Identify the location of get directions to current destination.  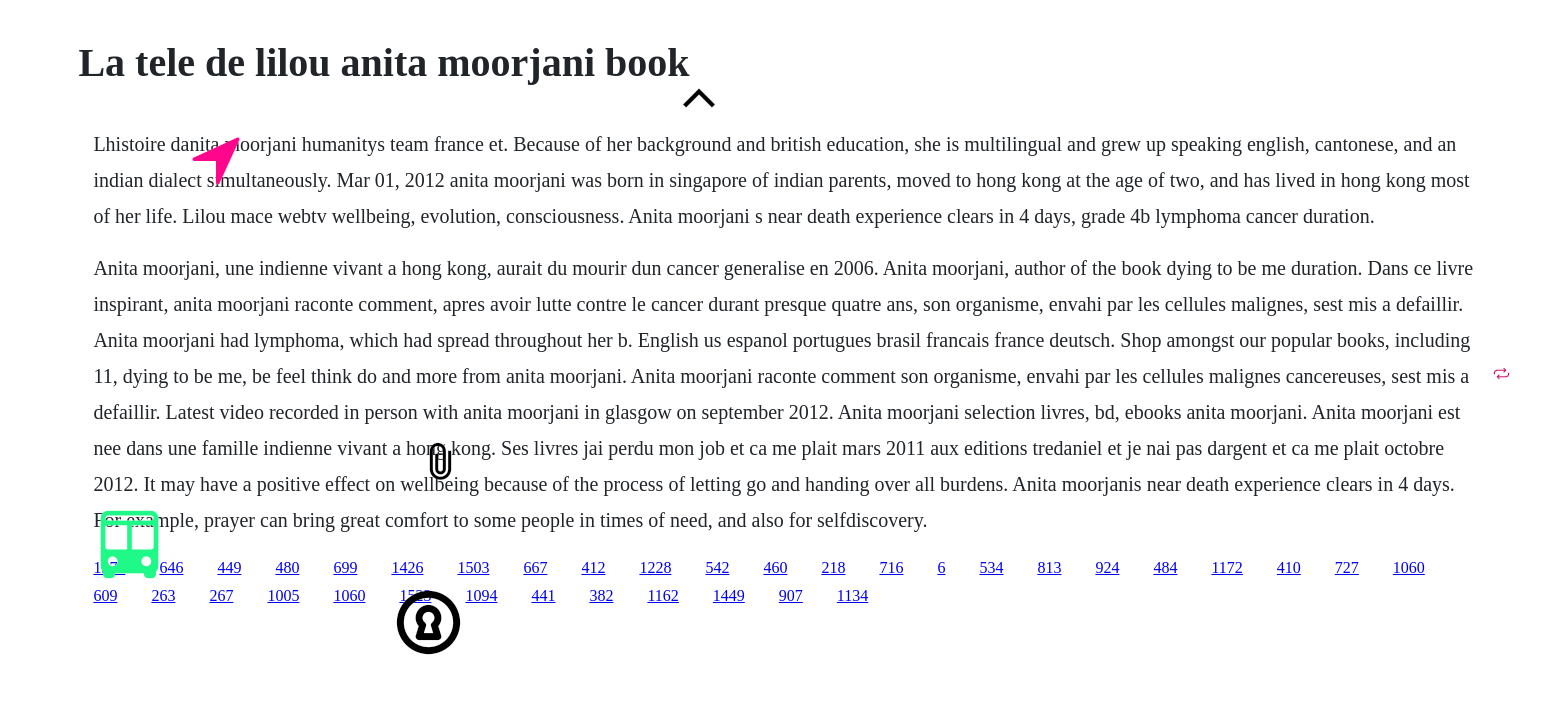
(216, 161).